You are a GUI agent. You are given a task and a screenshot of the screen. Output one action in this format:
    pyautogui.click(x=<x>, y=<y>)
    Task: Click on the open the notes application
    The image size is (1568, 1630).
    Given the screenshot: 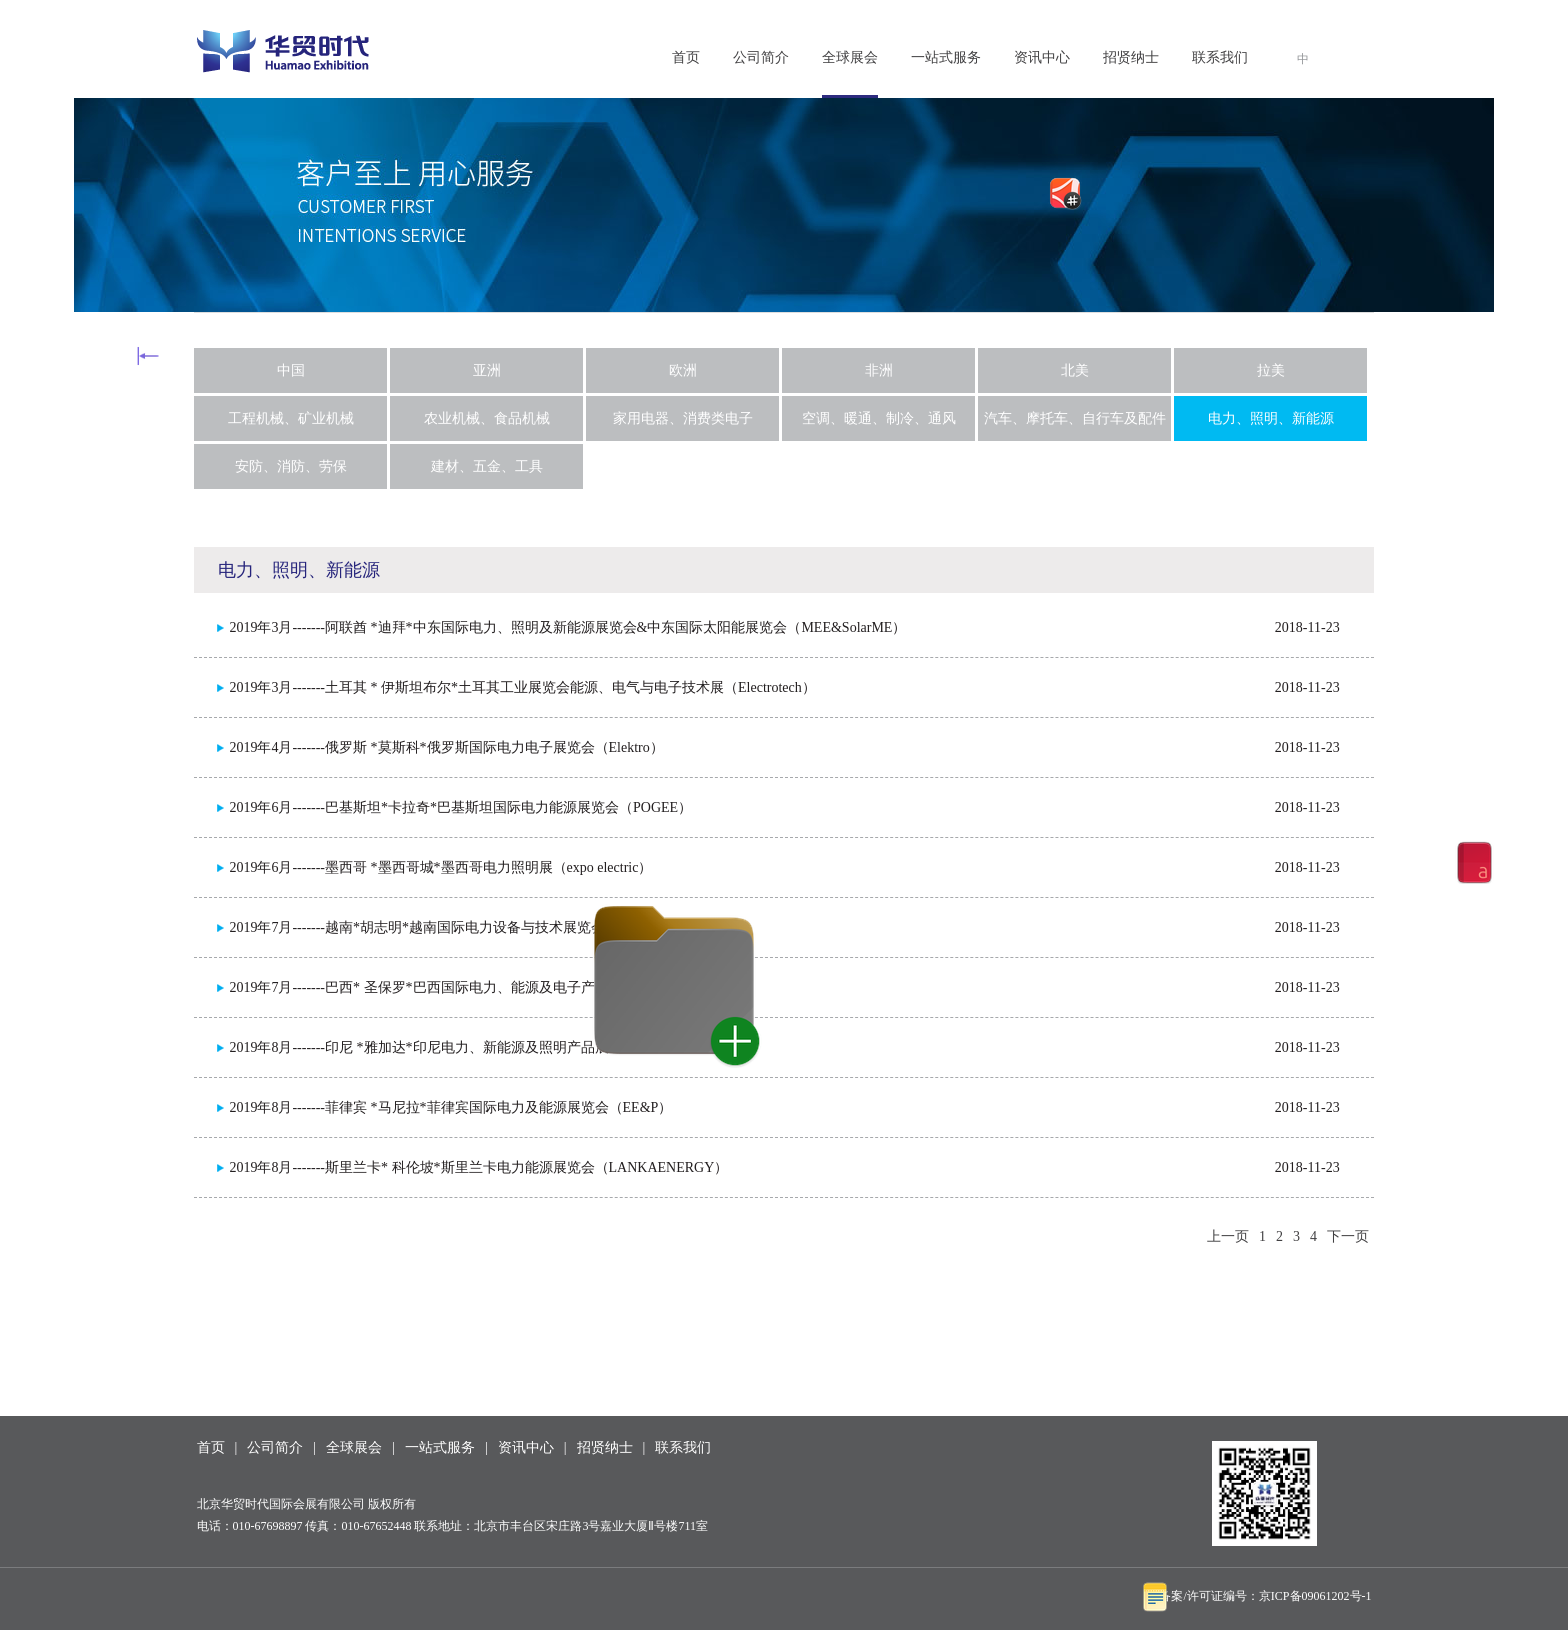 What is the action you would take?
    pyautogui.click(x=1155, y=1597)
    